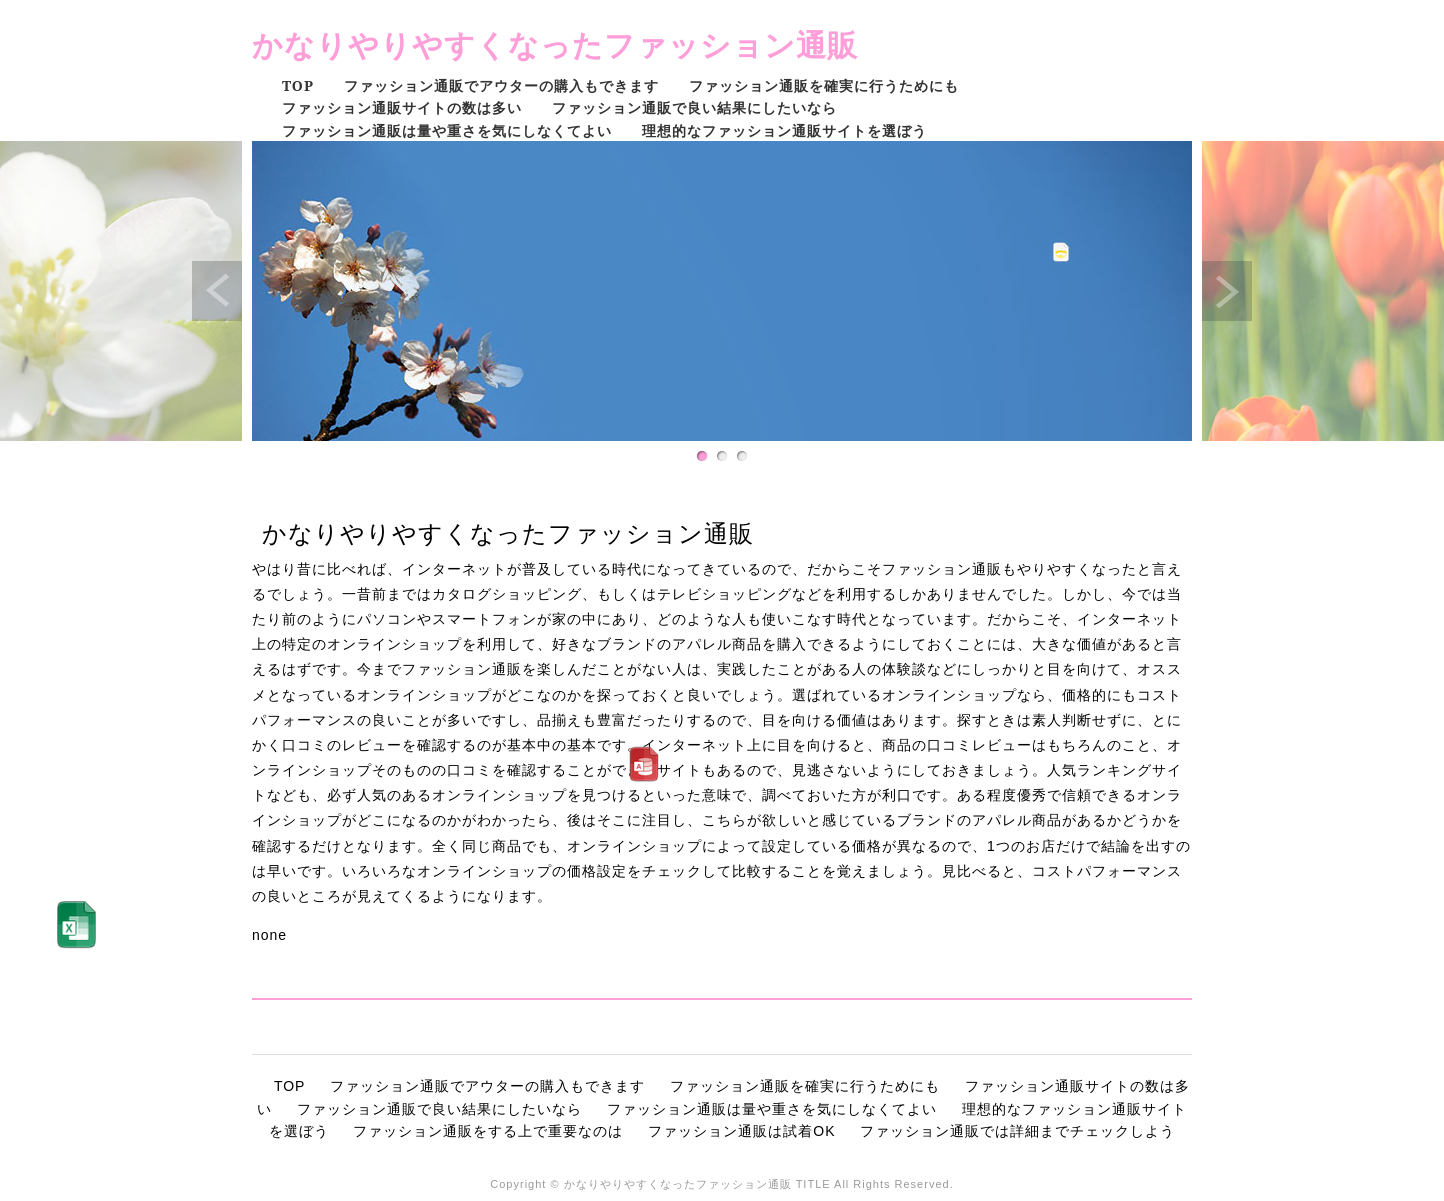  I want to click on nim programming language source file, so click(1061, 252).